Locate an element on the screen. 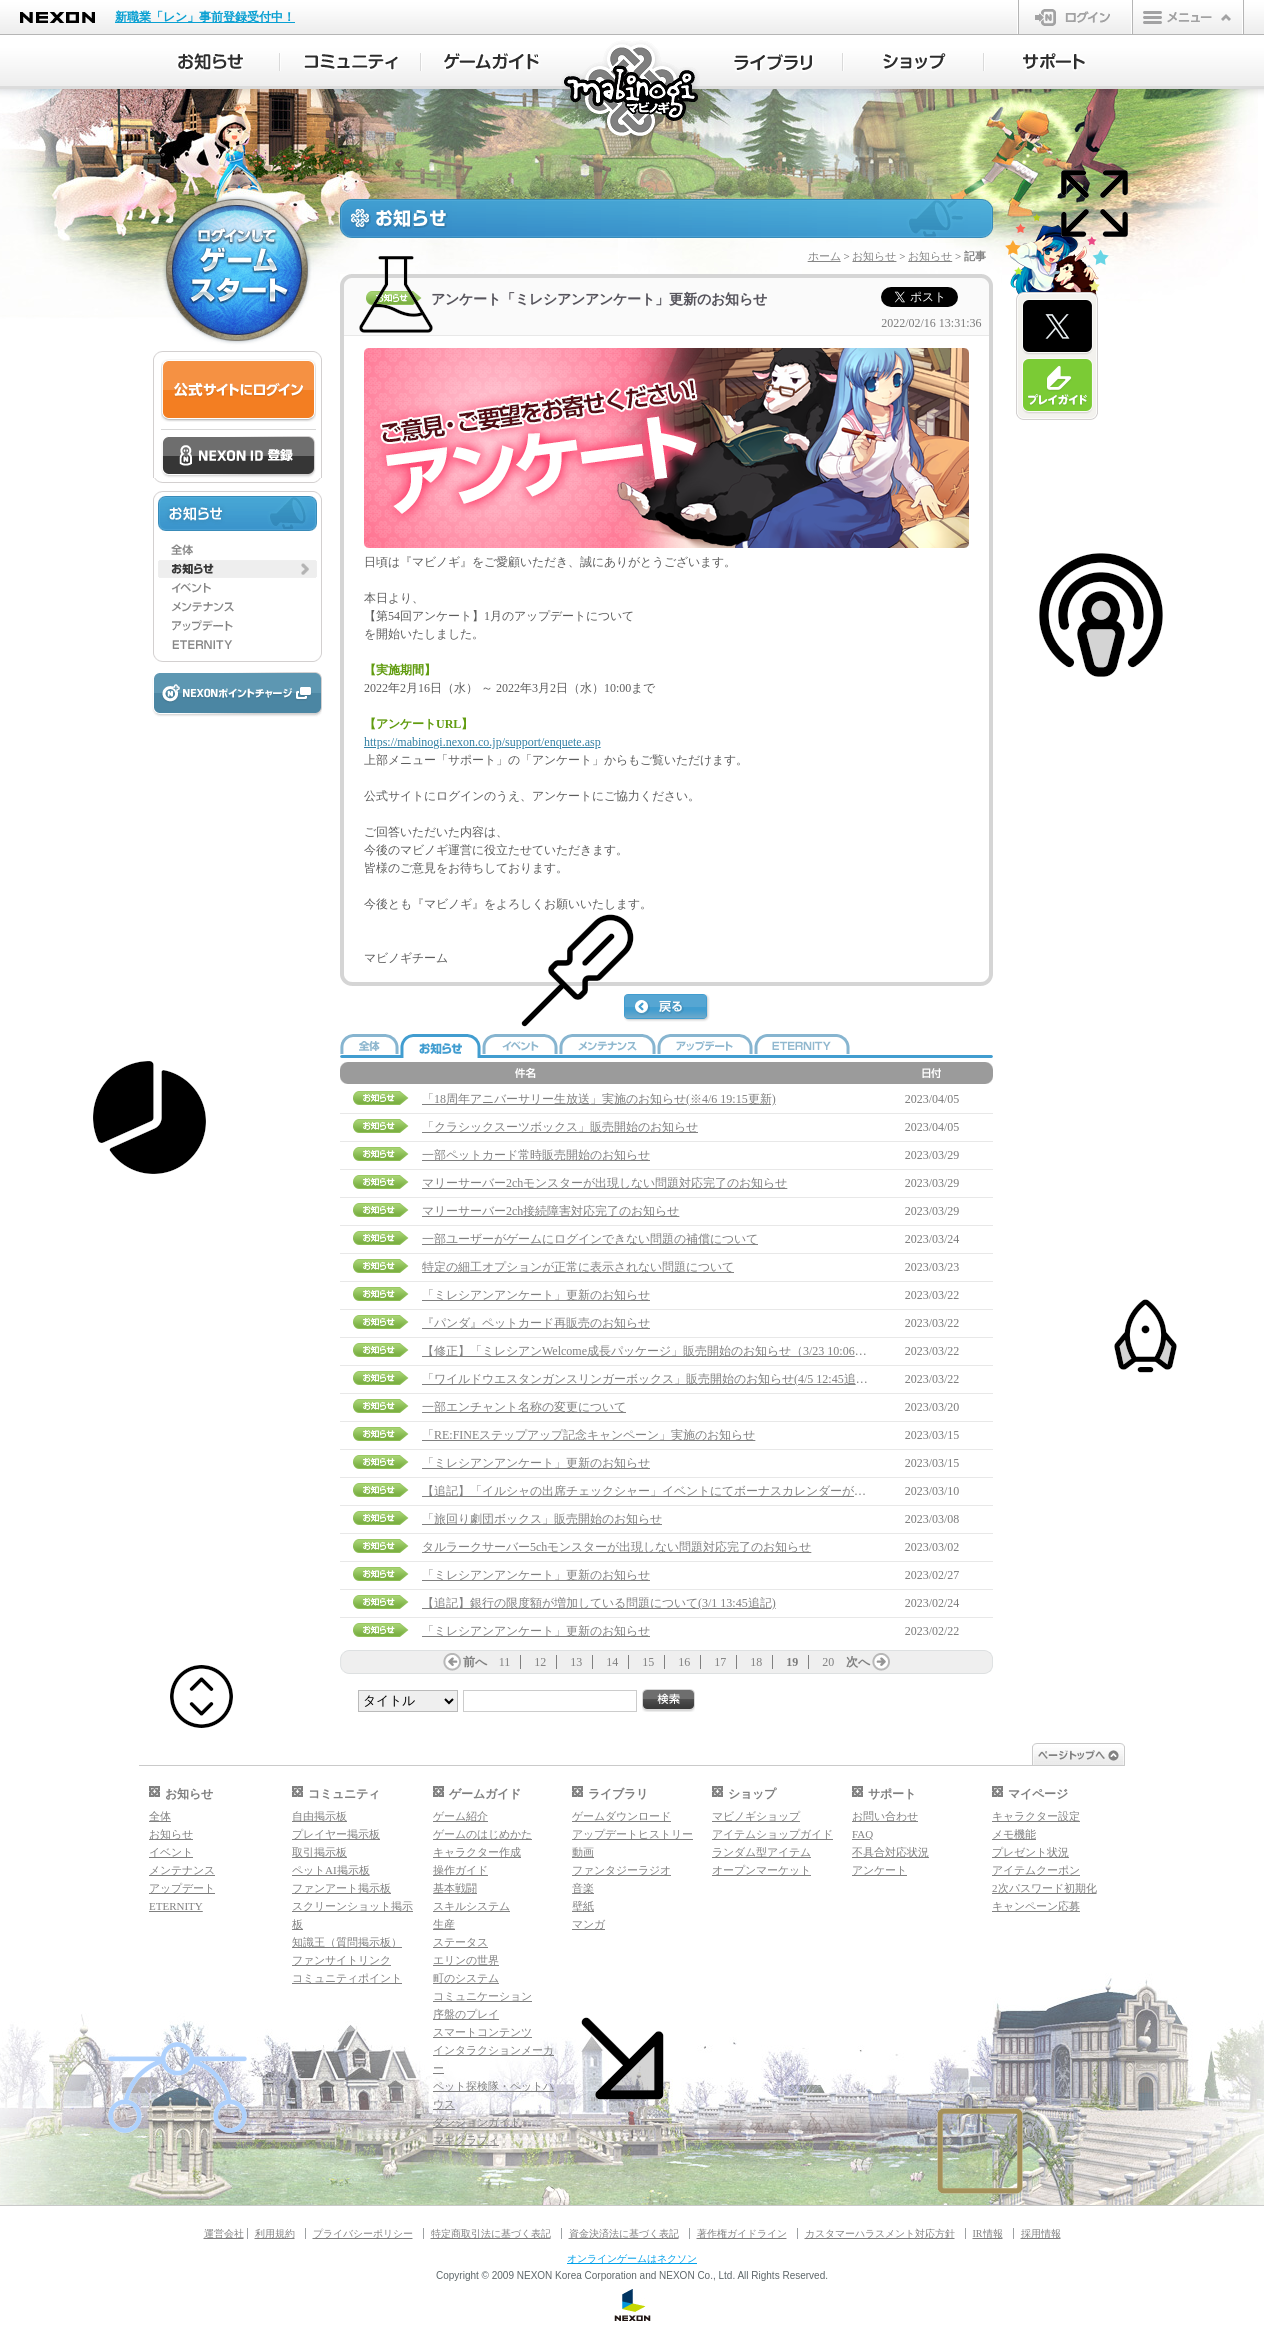 The height and width of the screenshot is (2341, 1264). navigate to the next item diagonally is located at coordinates (622, 2058).